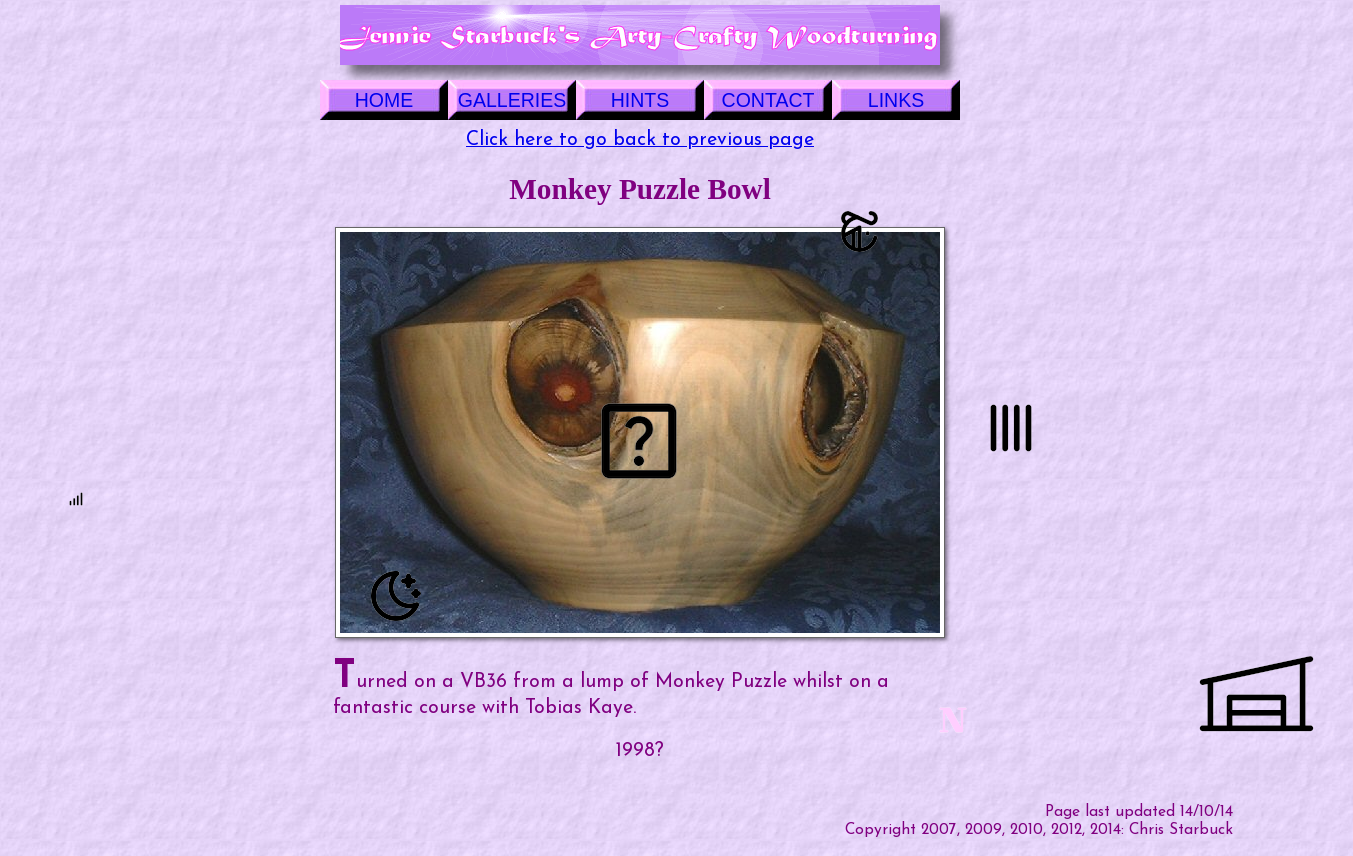 This screenshot has height=856, width=1353. Describe the element at coordinates (1011, 428) in the screenshot. I see `indicates a count or tally of four items` at that location.